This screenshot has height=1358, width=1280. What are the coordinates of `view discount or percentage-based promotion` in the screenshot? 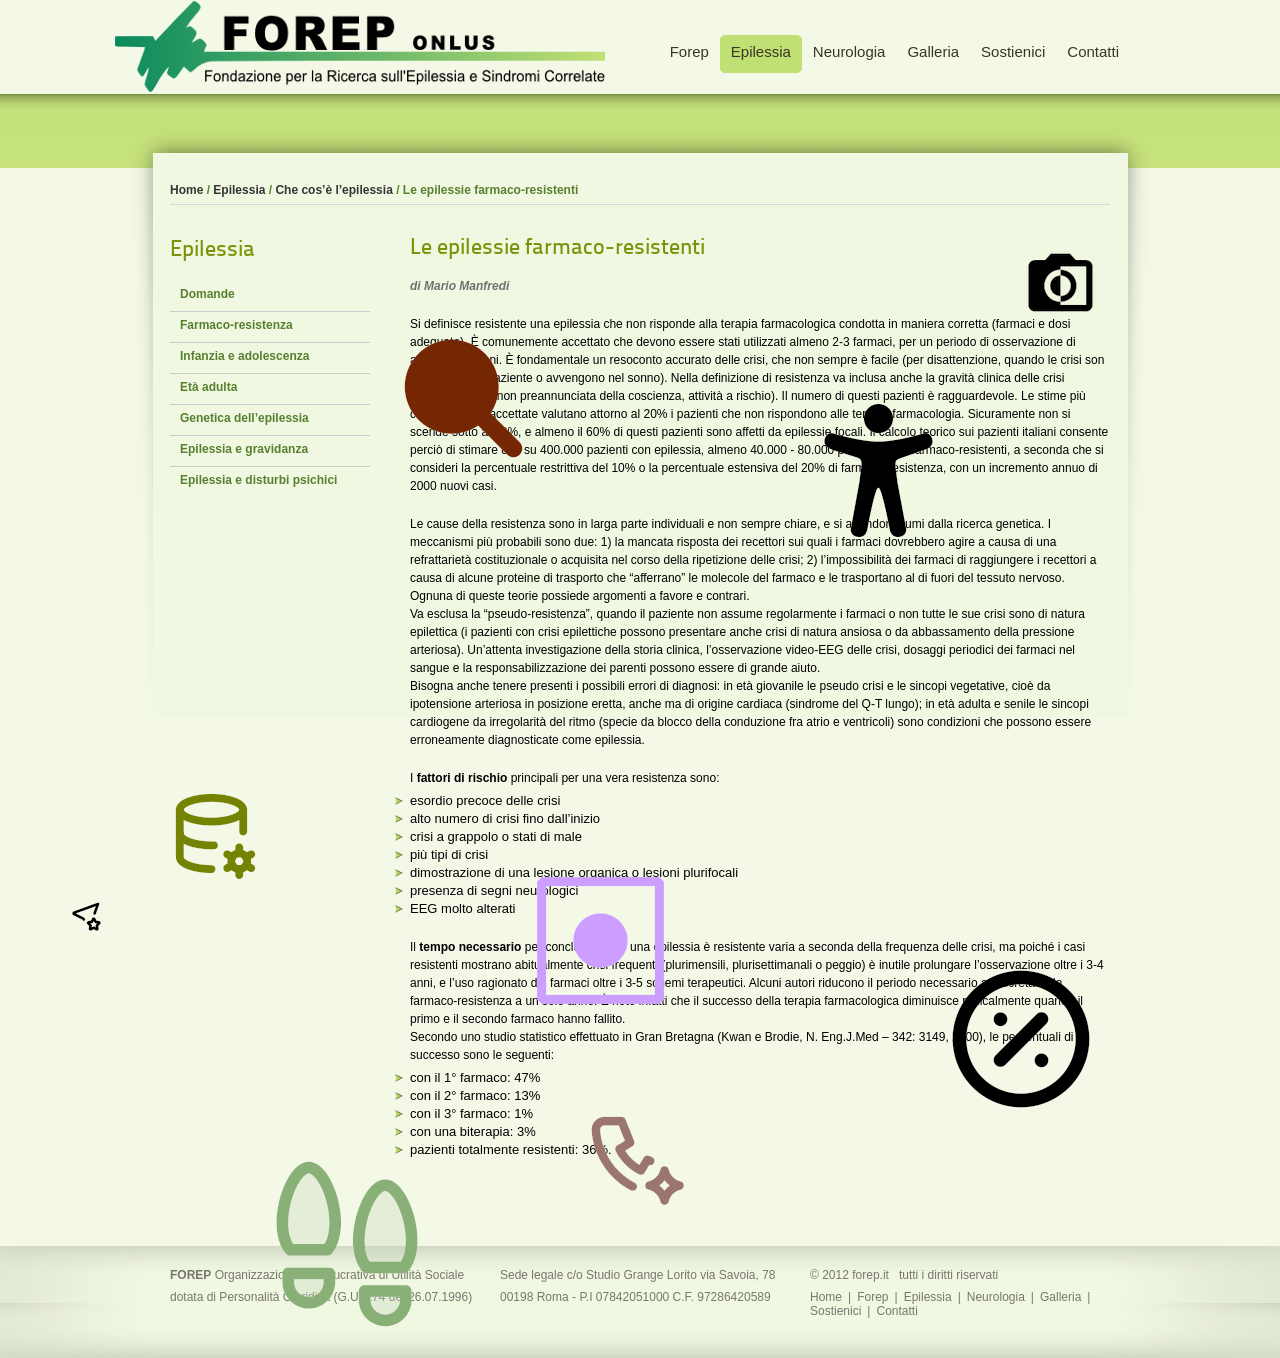 It's located at (1021, 1039).